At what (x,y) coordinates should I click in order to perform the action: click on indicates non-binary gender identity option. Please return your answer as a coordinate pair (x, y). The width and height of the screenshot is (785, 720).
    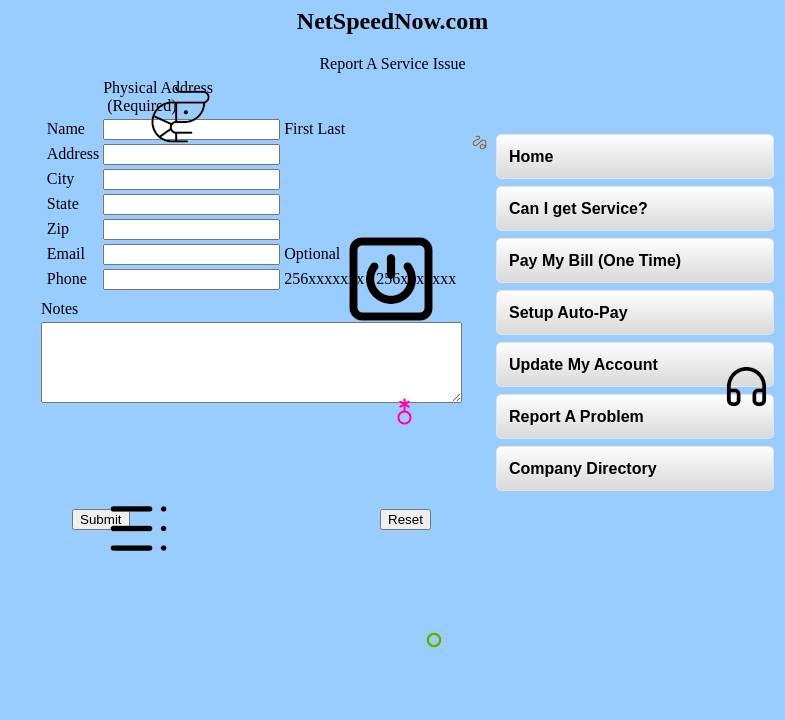
    Looking at the image, I should click on (404, 411).